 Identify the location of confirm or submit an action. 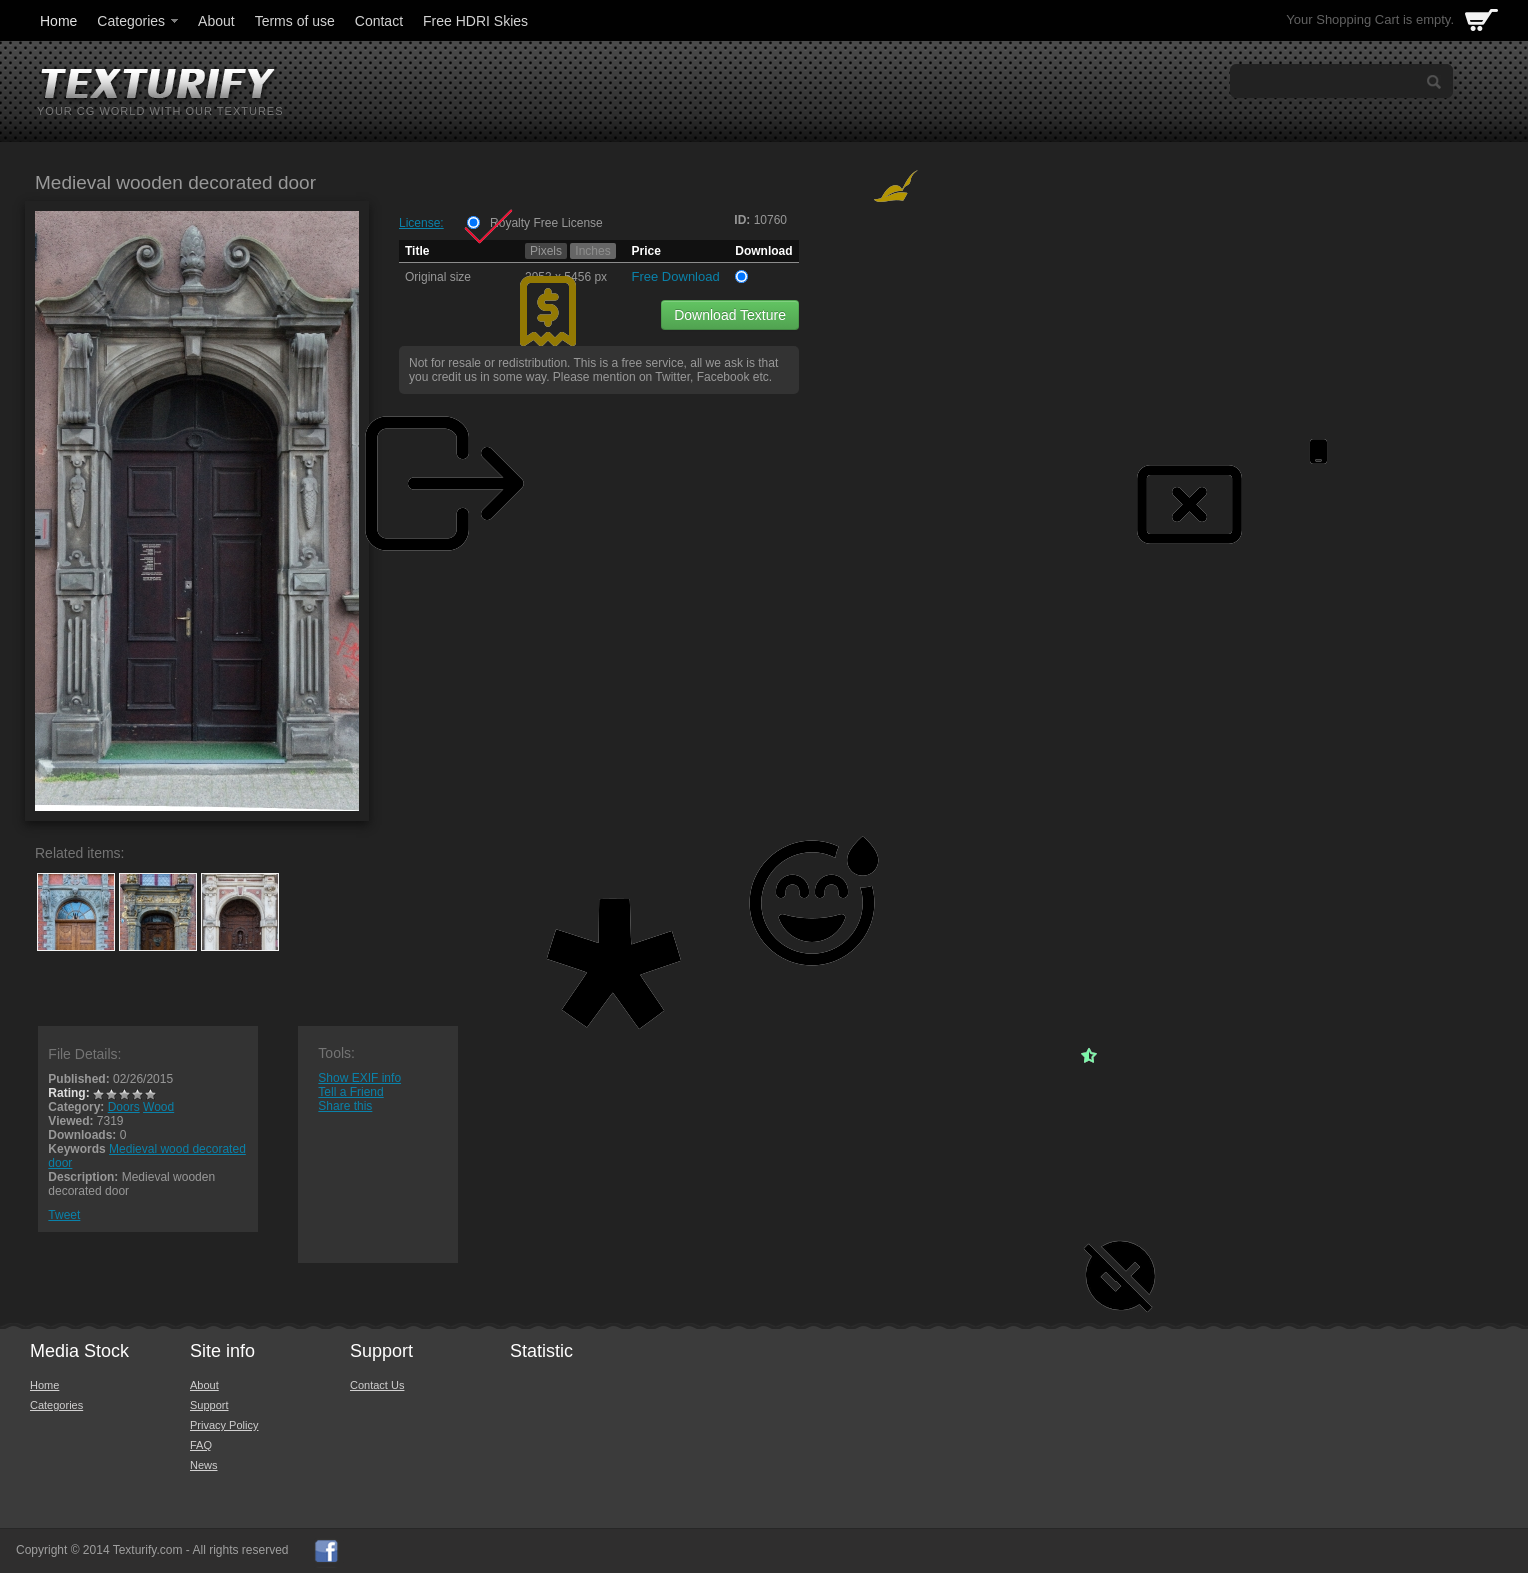
(487, 224).